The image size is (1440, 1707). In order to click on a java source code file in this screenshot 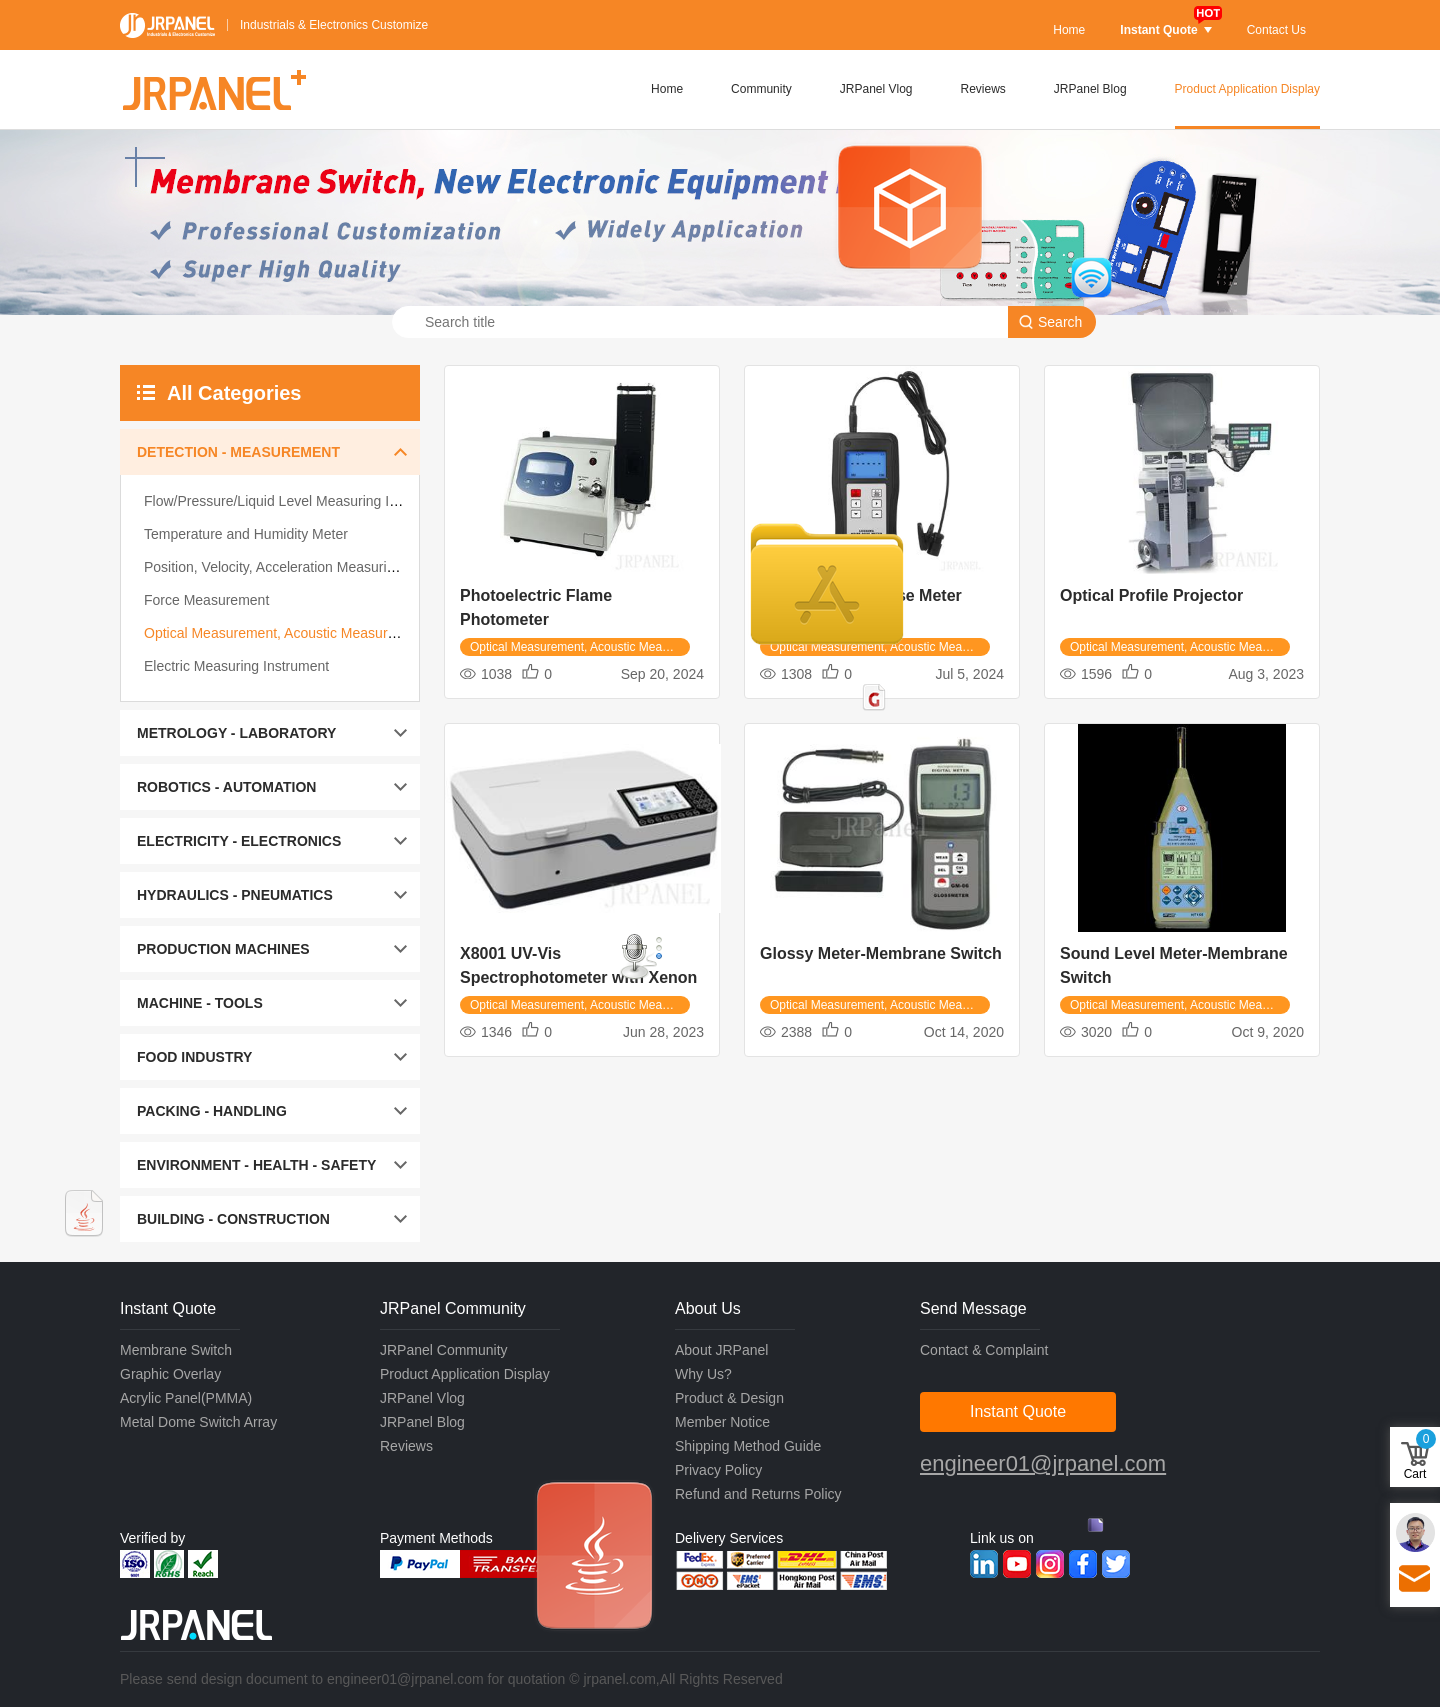, I will do `click(84, 1213)`.